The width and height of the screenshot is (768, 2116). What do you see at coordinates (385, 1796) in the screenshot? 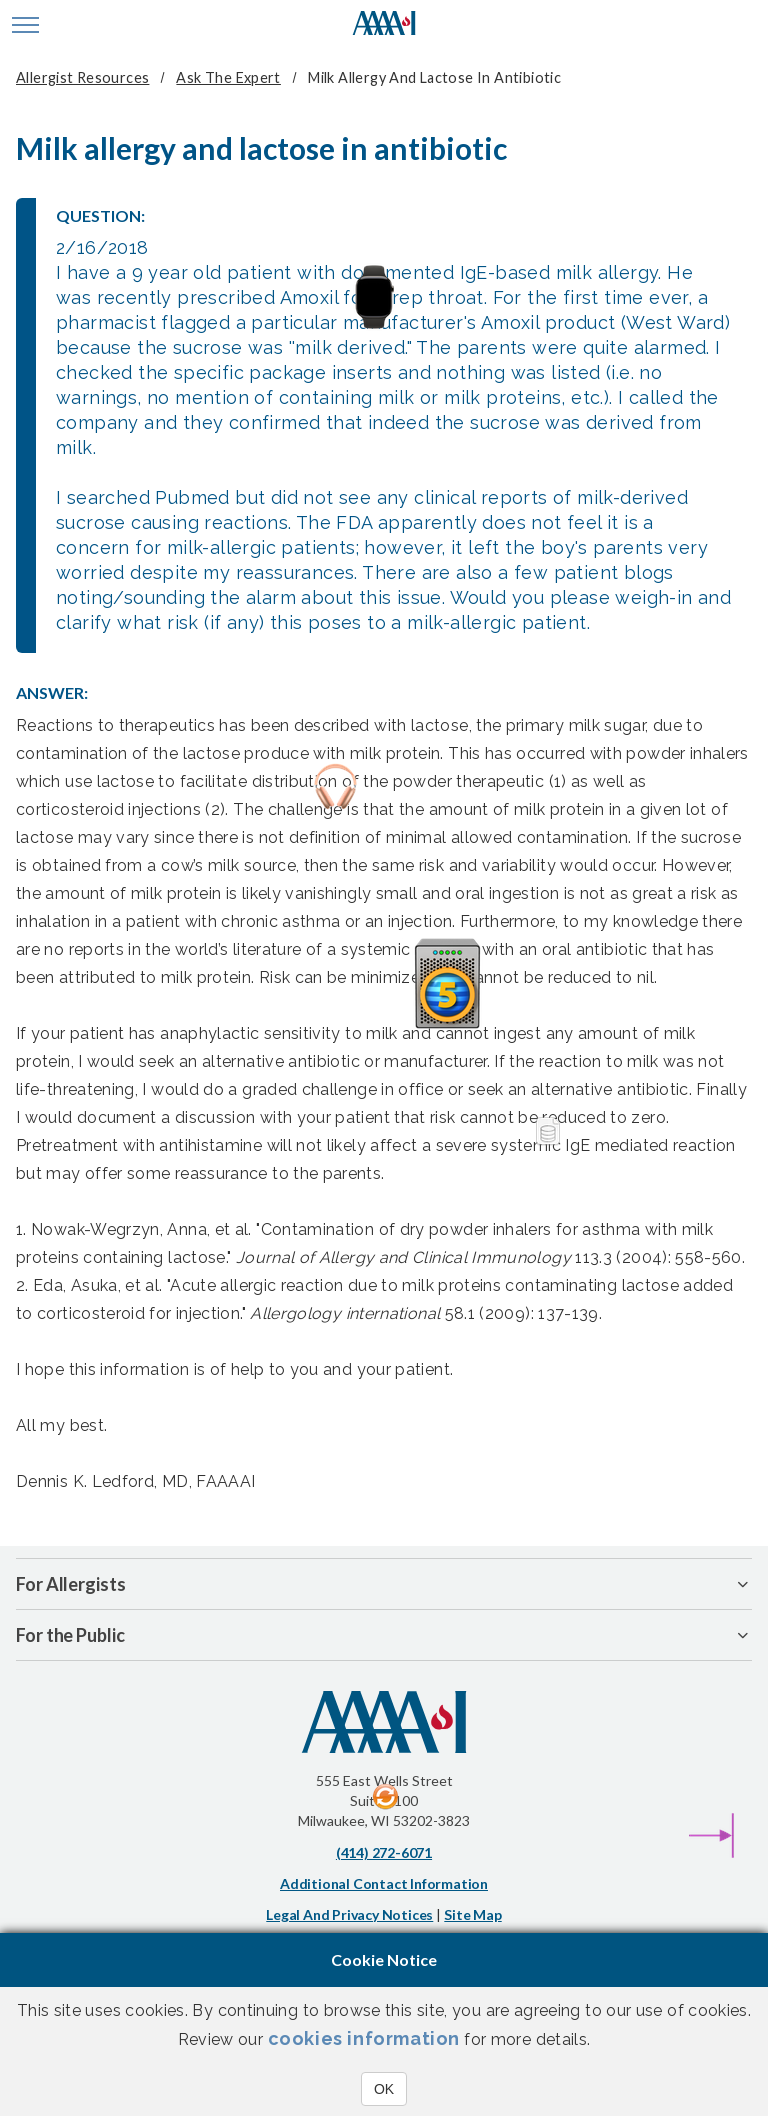
I see `sync data across devices or services` at bounding box center [385, 1796].